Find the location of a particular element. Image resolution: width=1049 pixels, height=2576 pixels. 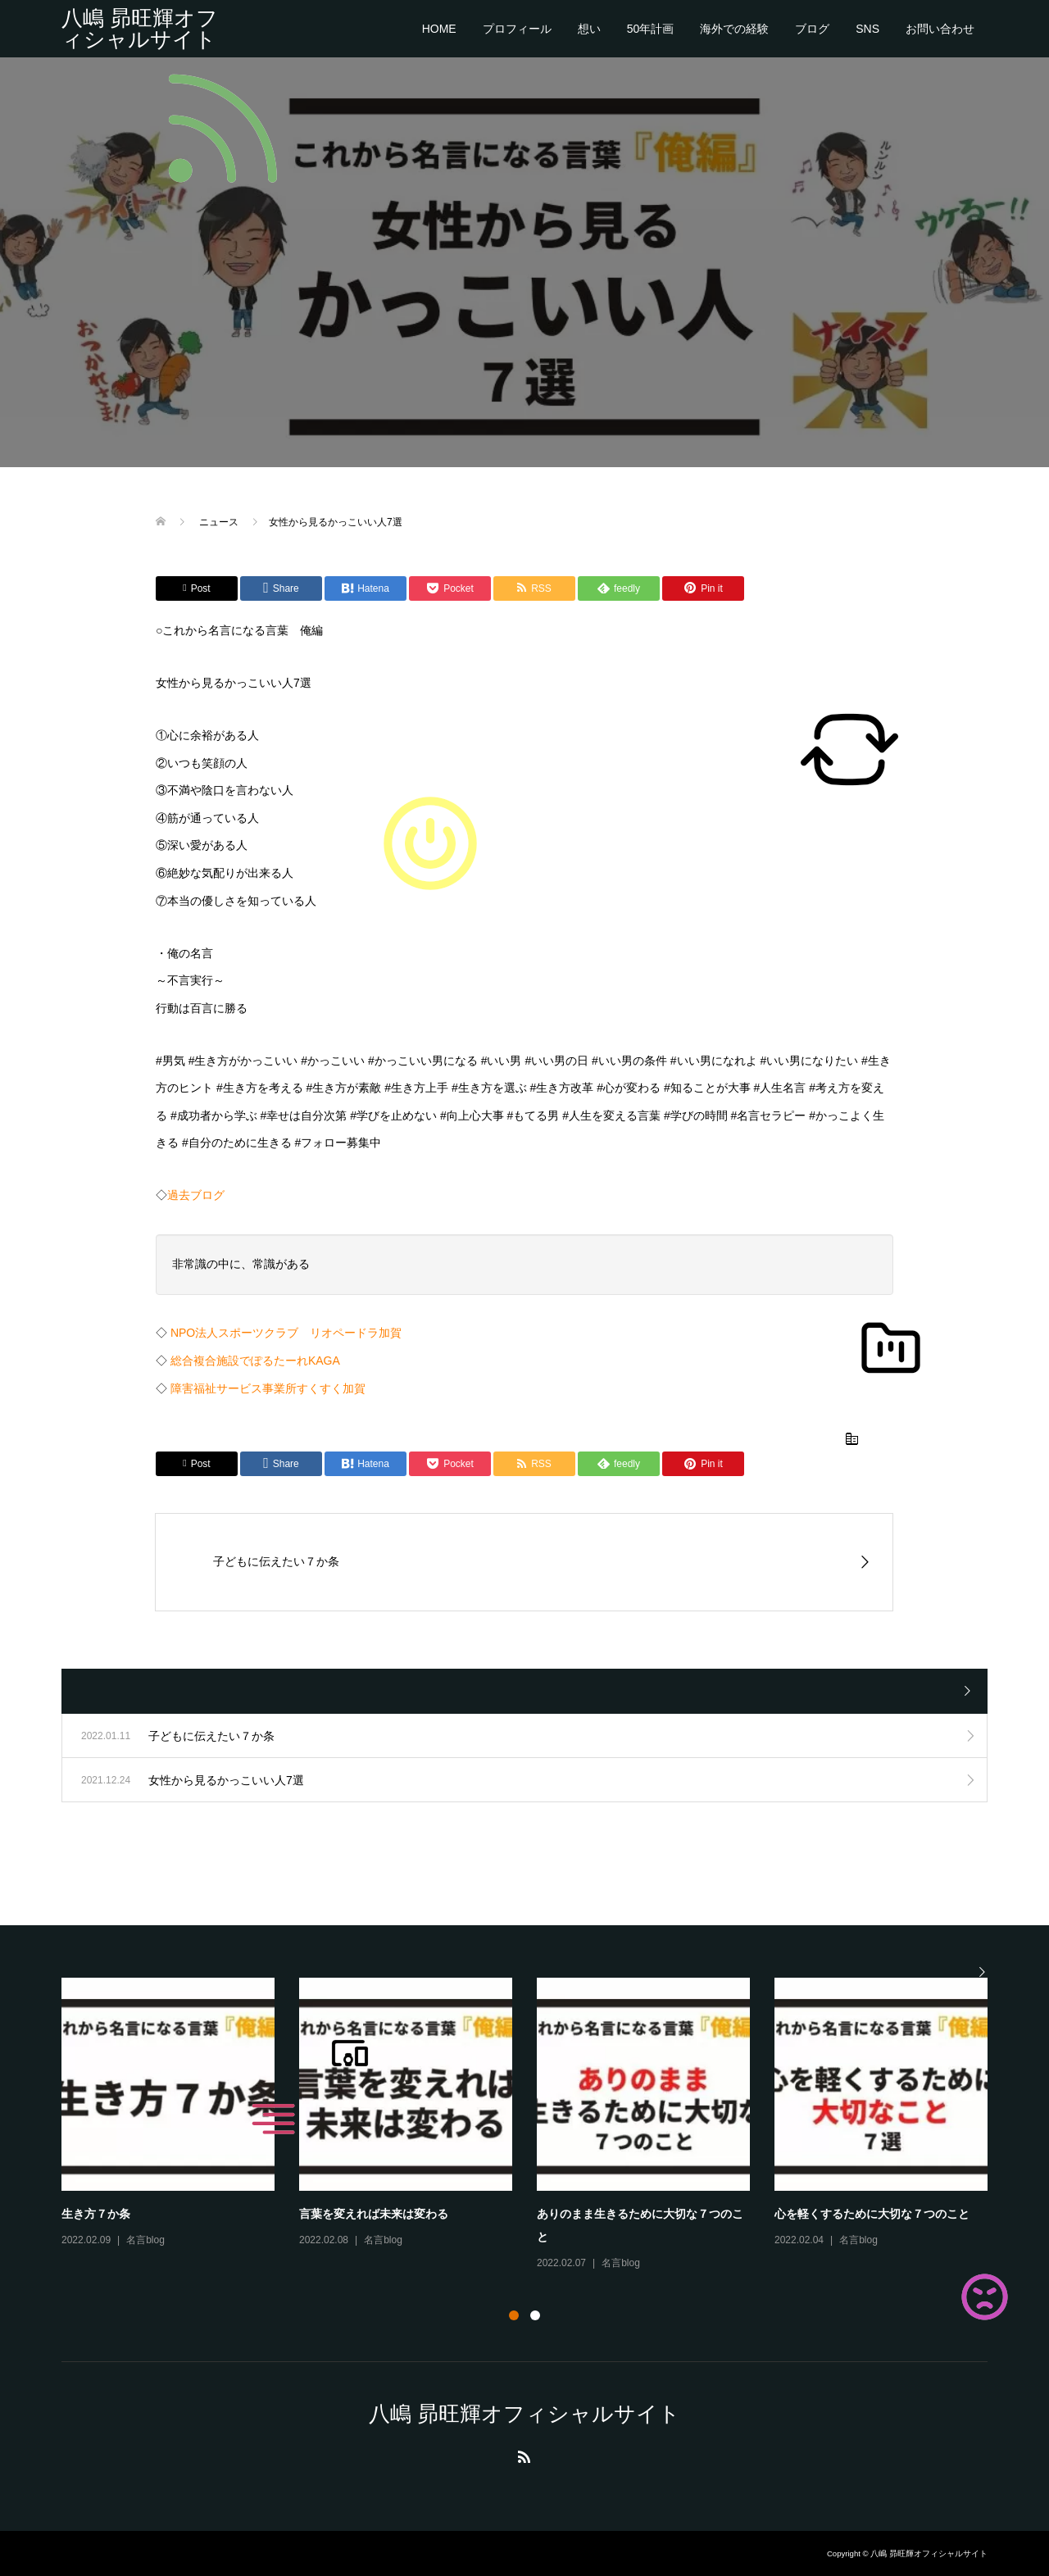

refresh or reload content is located at coordinates (849, 749).